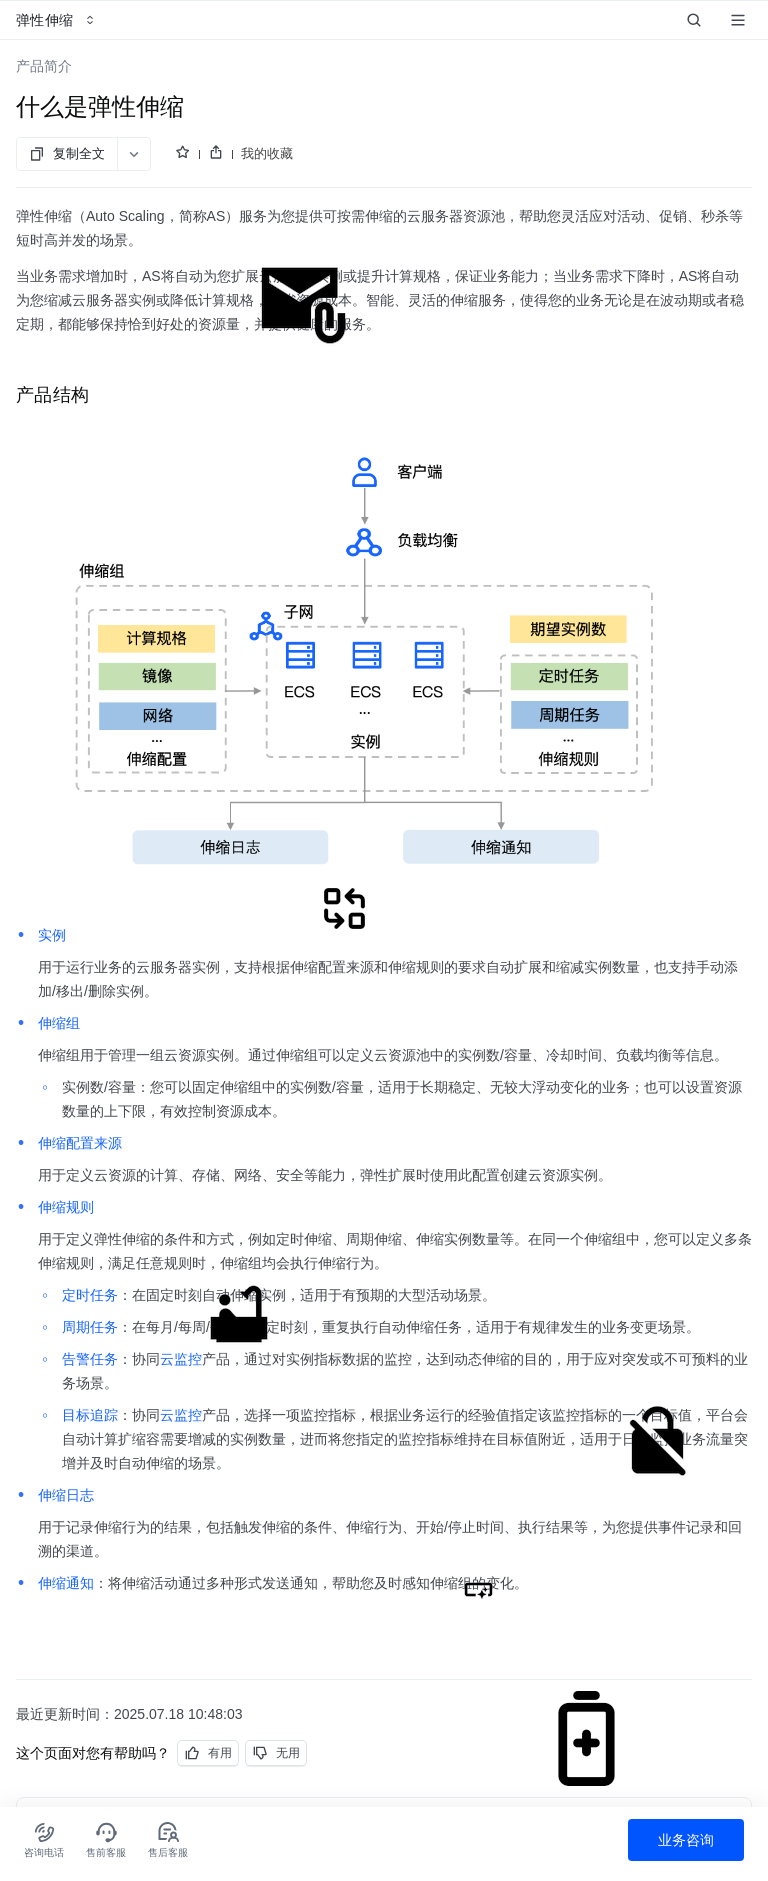 This screenshot has height=1881, width=768. What do you see at coordinates (303, 305) in the screenshot?
I see `attach a file to an email` at bounding box center [303, 305].